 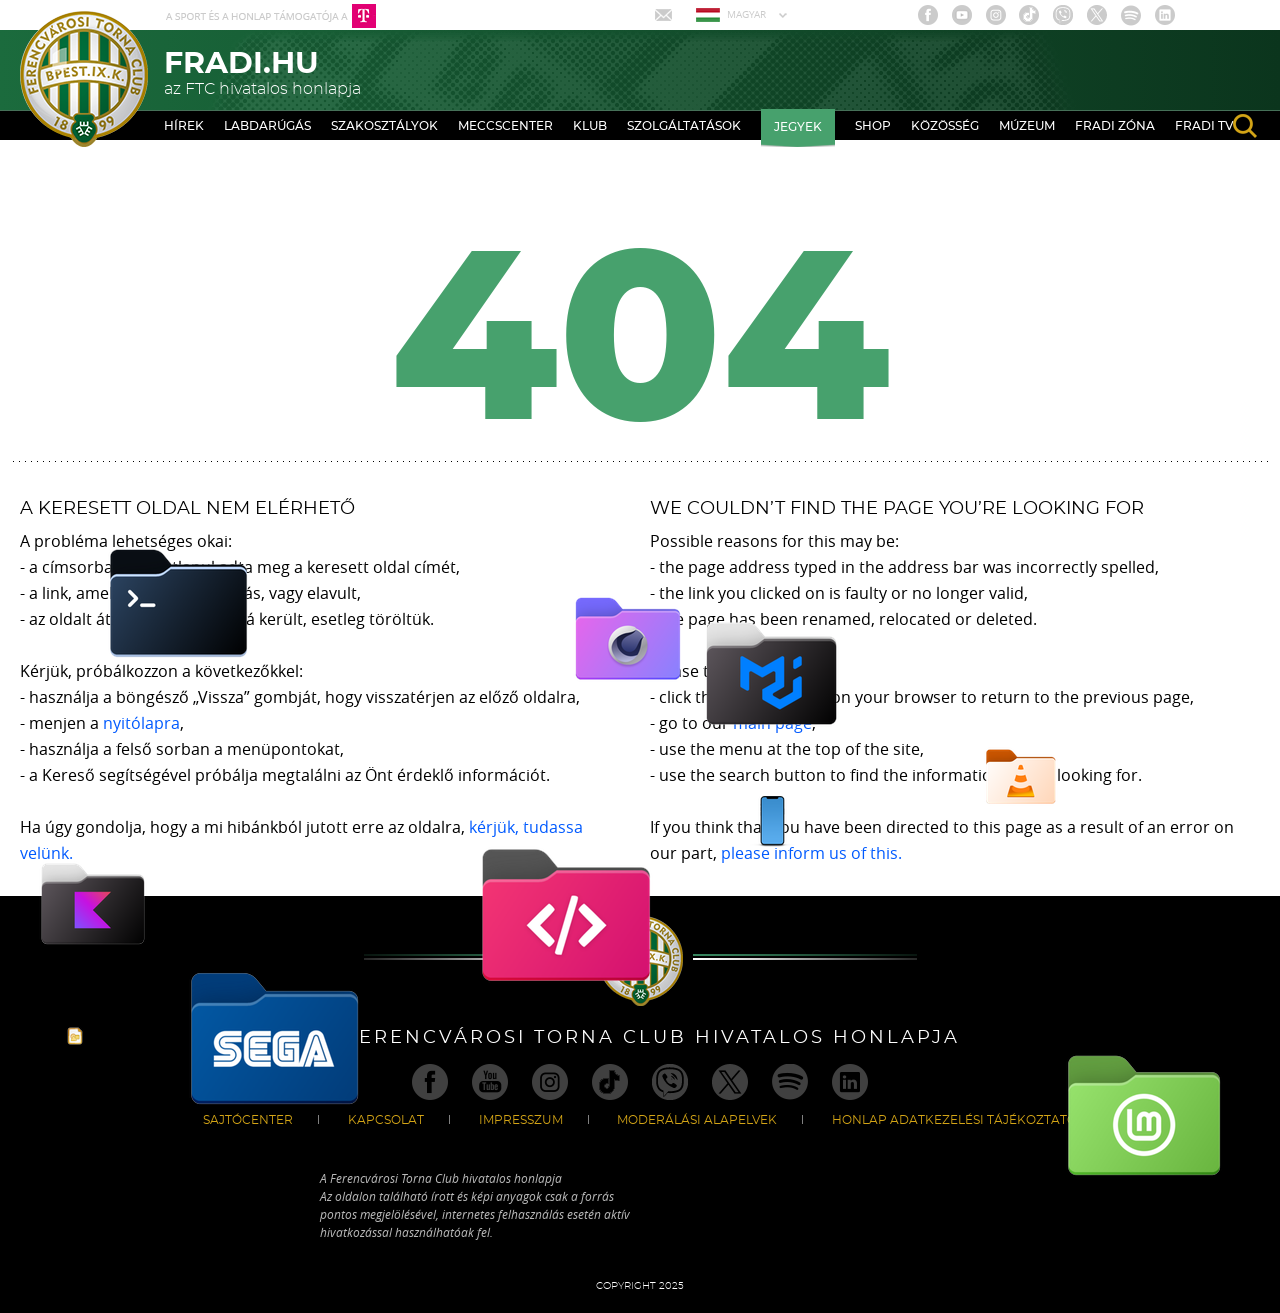 What do you see at coordinates (627, 641) in the screenshot?
I see `open Cinema 4D project files folder` at bounding box center [627, 641].